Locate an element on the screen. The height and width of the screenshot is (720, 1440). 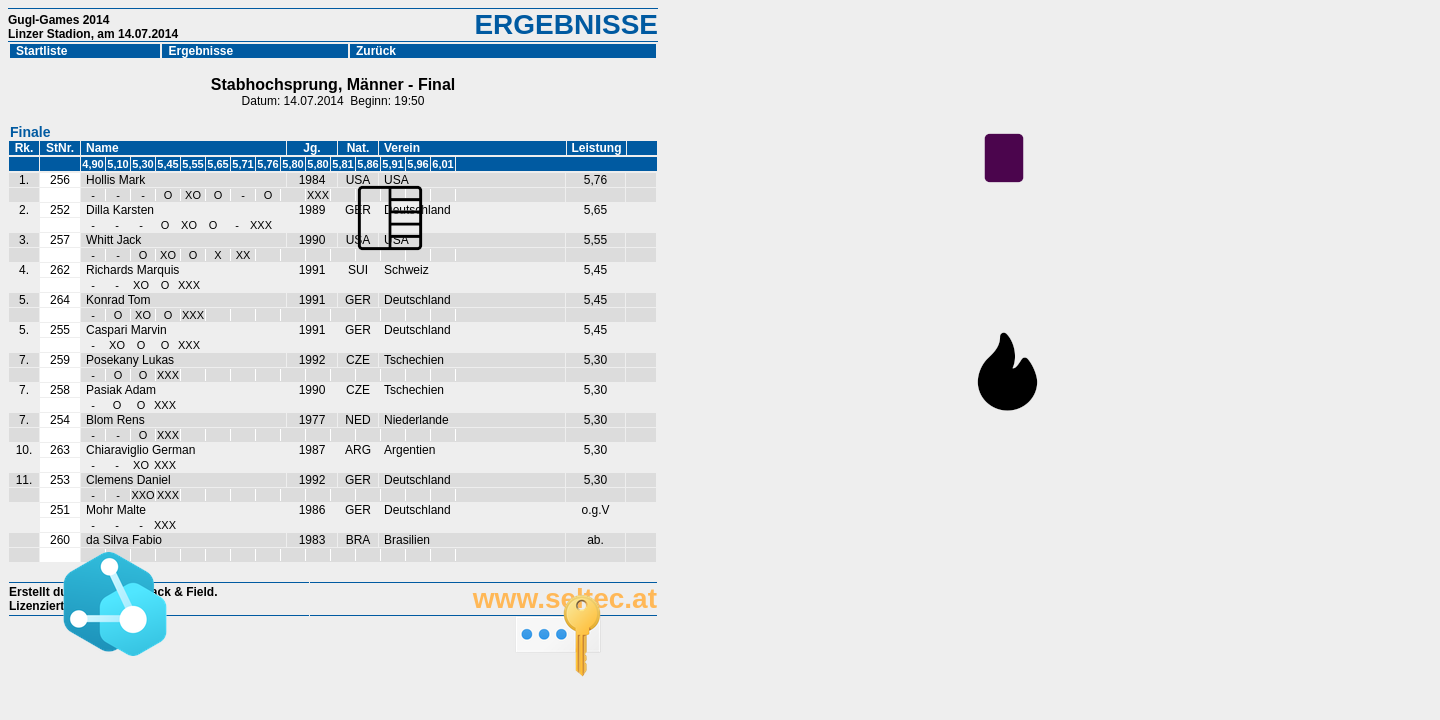
open the twins app for managing paired or linked items is located at coordinates (115, 604).